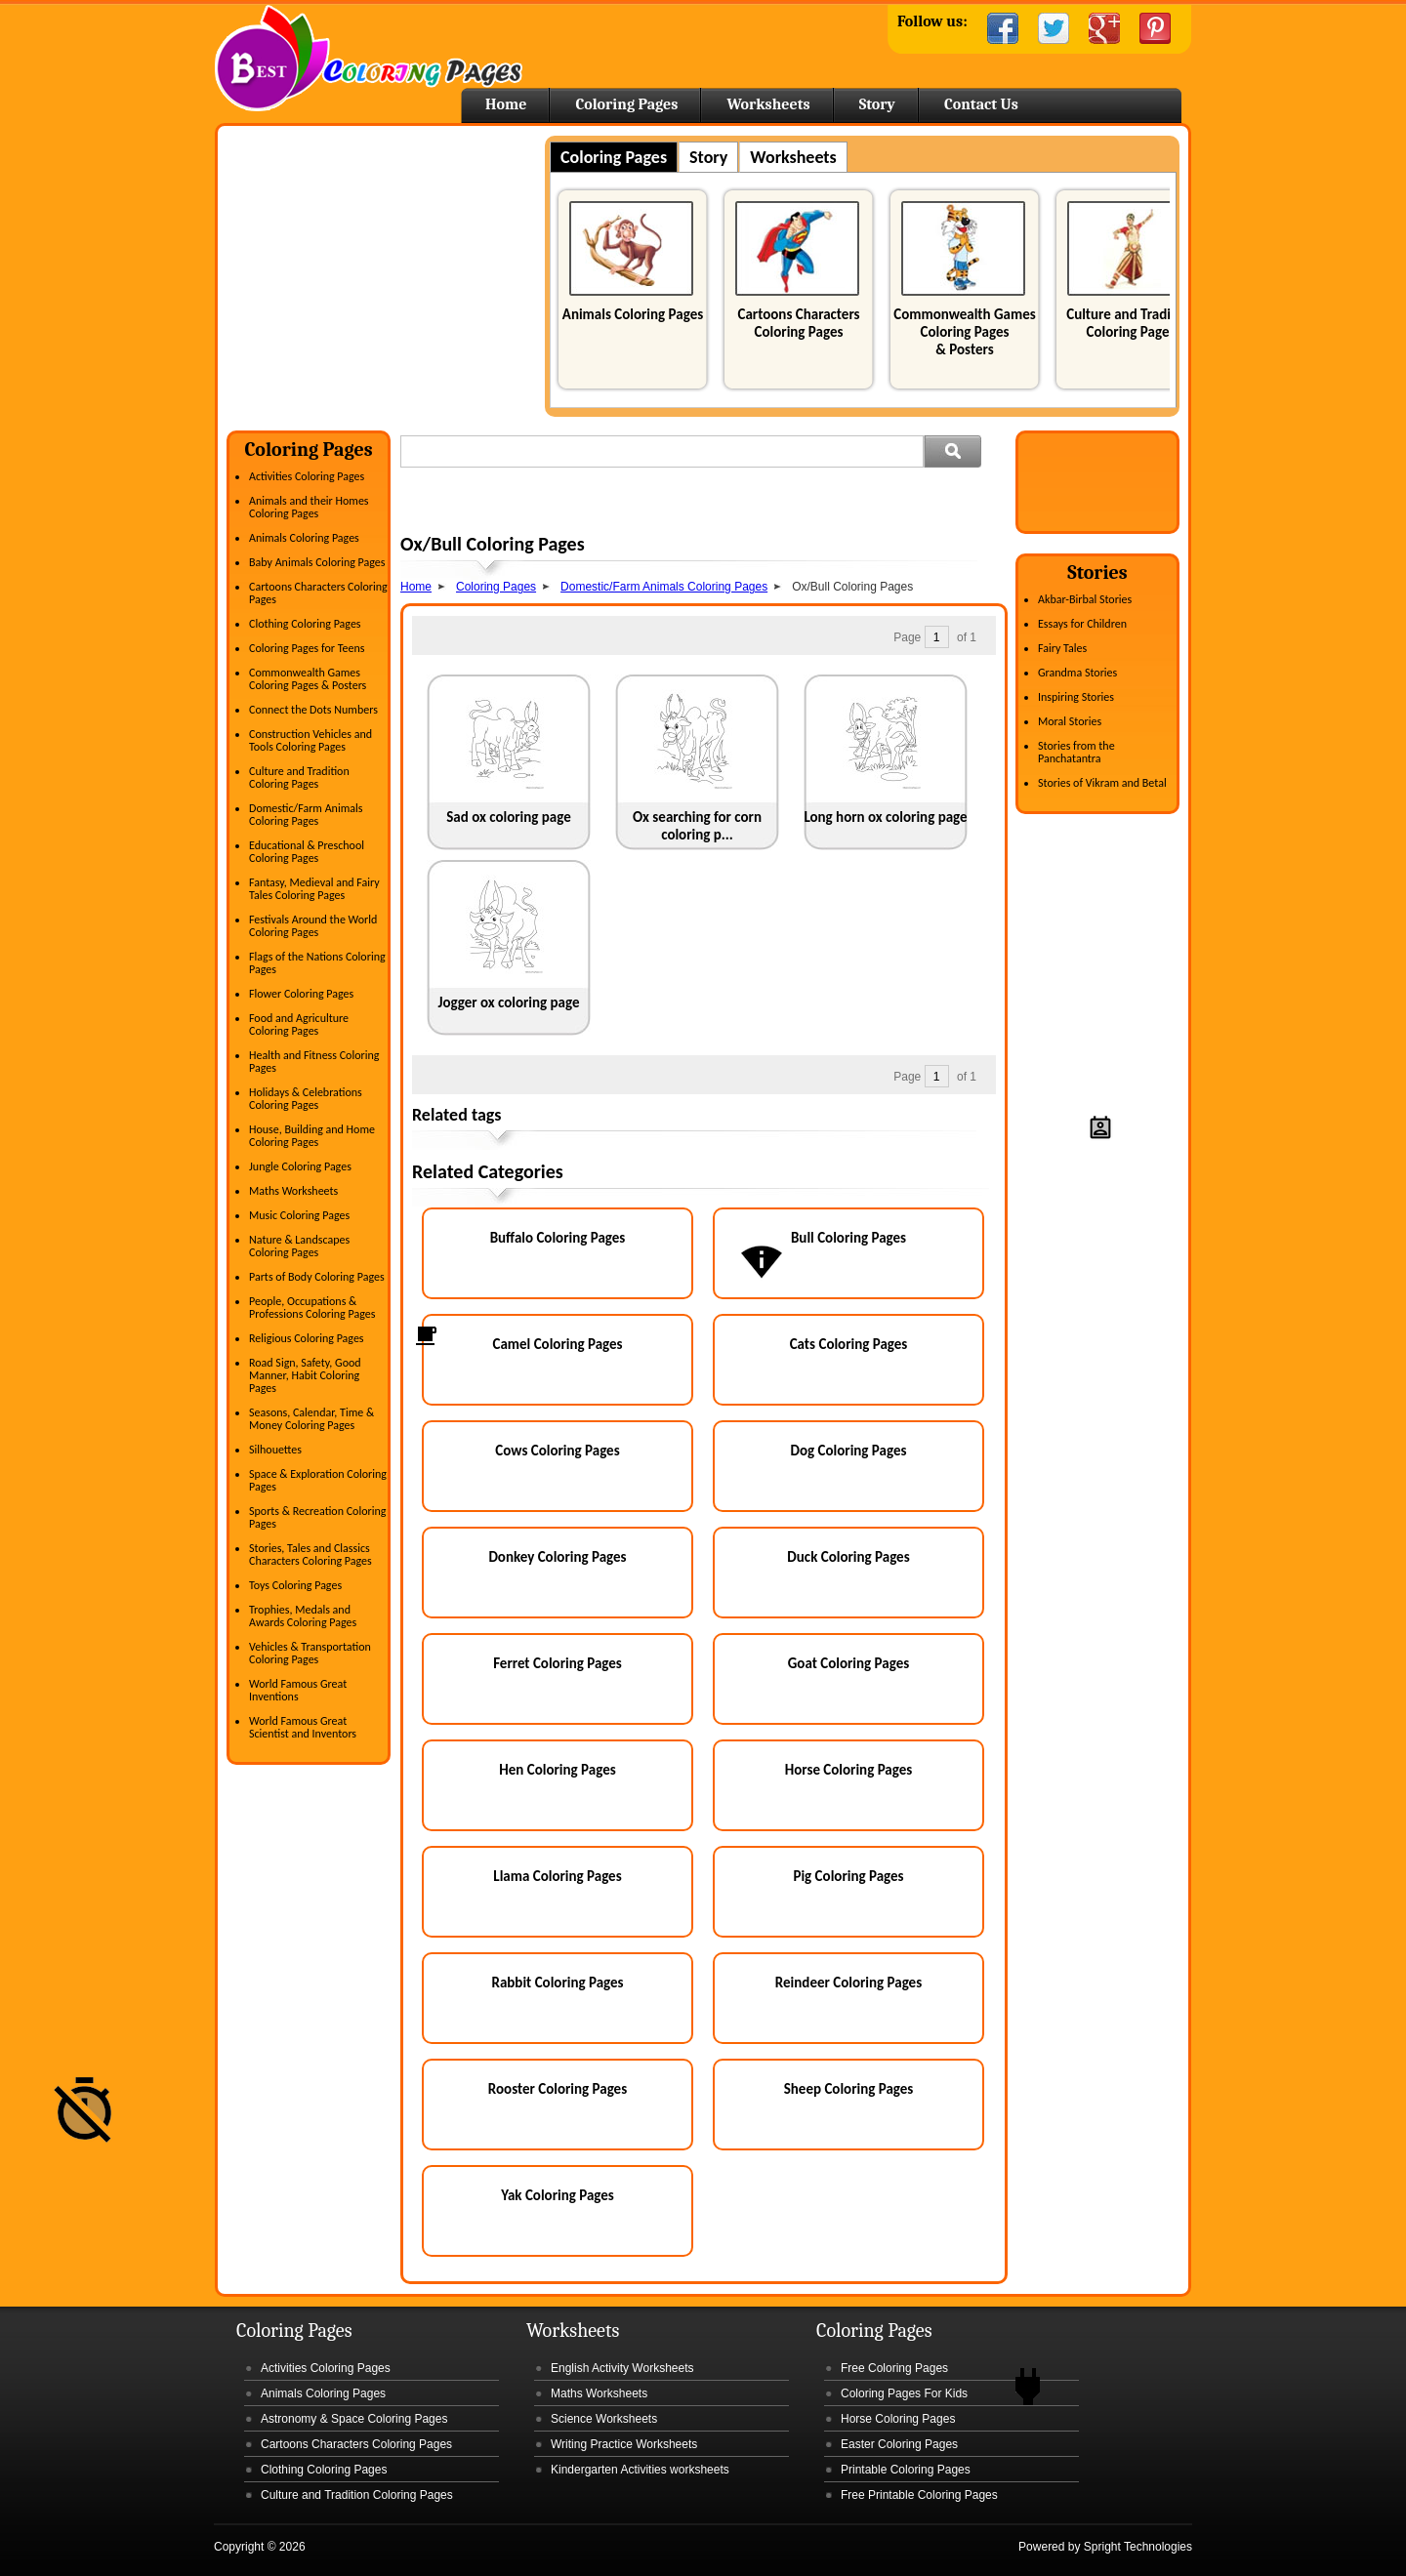 Image resolution: width=1406 pixels, height=2576 pixels. What do you see at coordinates (1100, 1128) in the screenshot?
I see `view contact calendar or schedule` at bounding box center [1100, 1128].